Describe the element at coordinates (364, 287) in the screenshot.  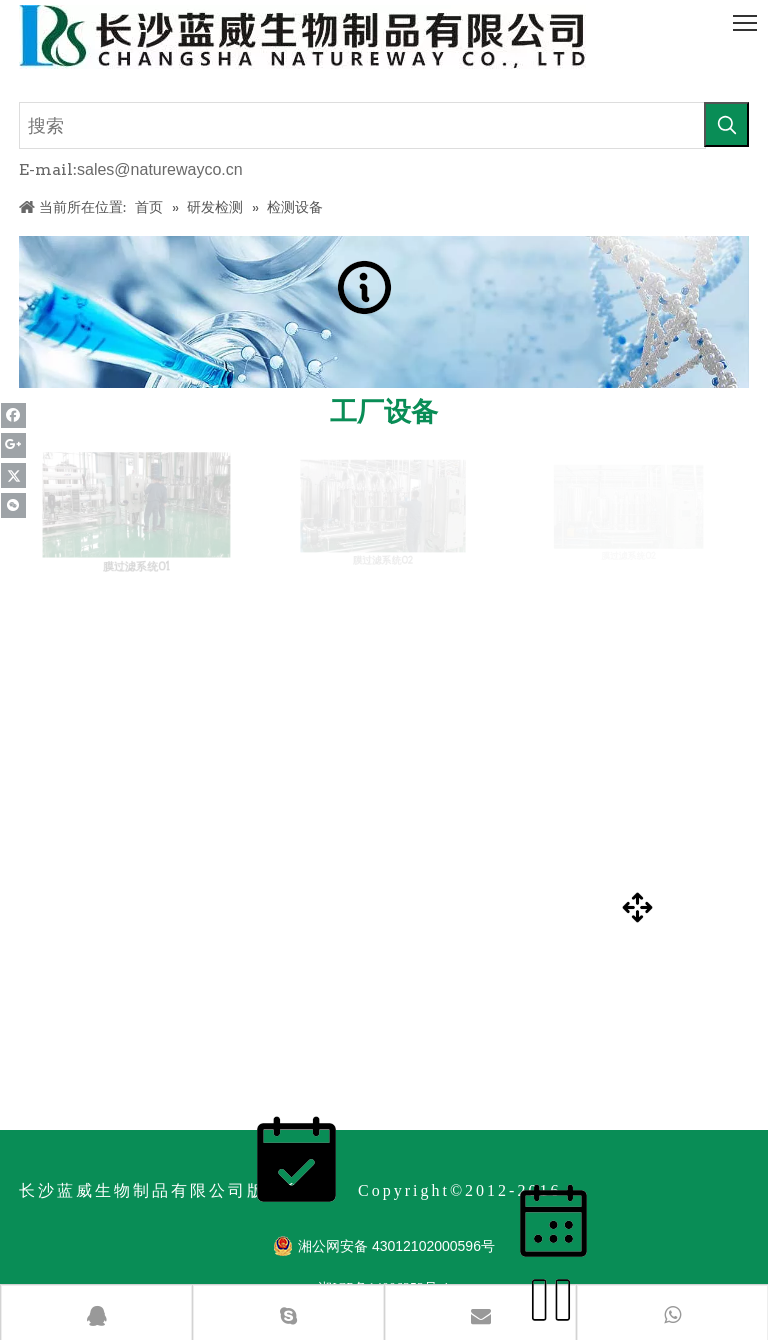
I see `view more information or details` at that location.